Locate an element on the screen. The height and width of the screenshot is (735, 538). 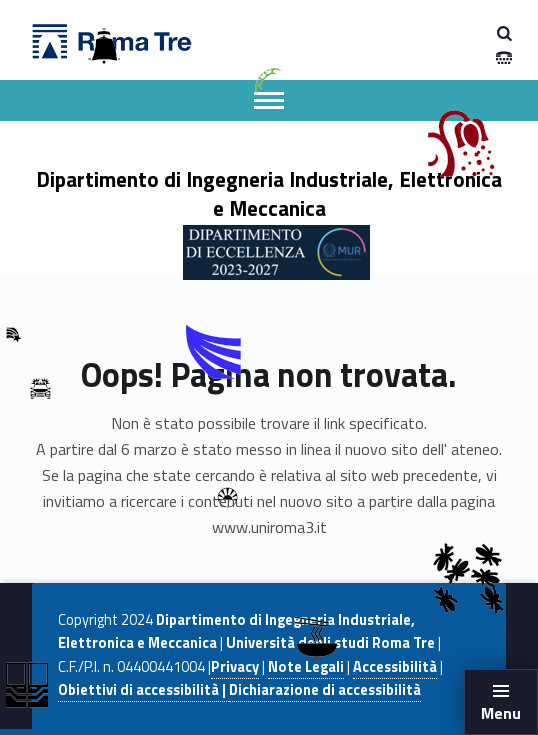
browse asian cuisine or noodle dishes is located at coordinates (317, 638).